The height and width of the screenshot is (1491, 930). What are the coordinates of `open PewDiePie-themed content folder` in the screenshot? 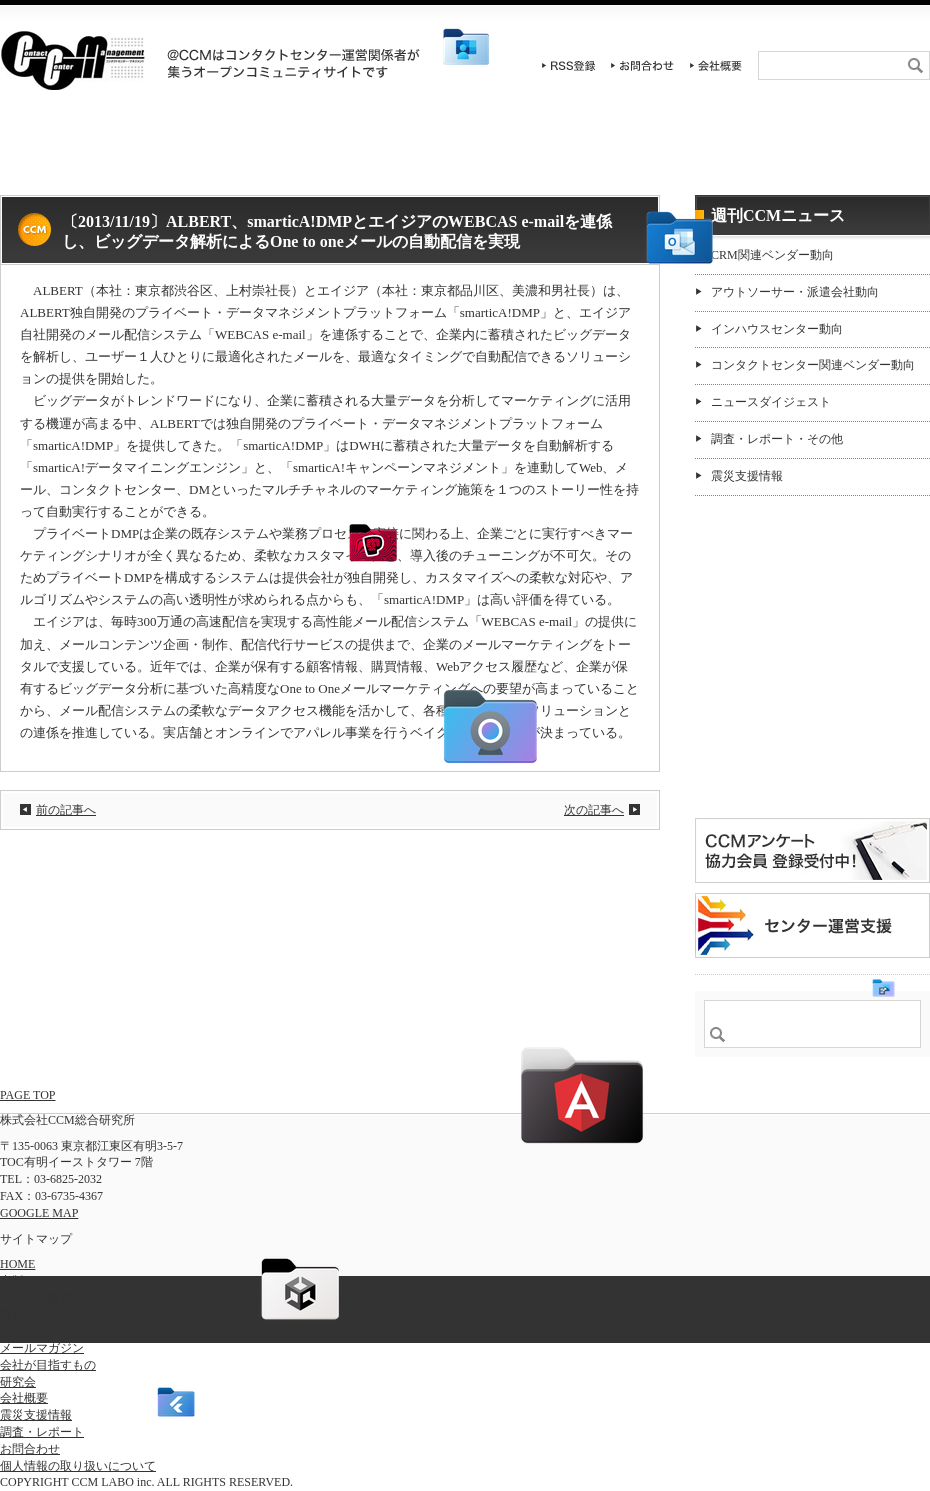 It's located at (373, 544).